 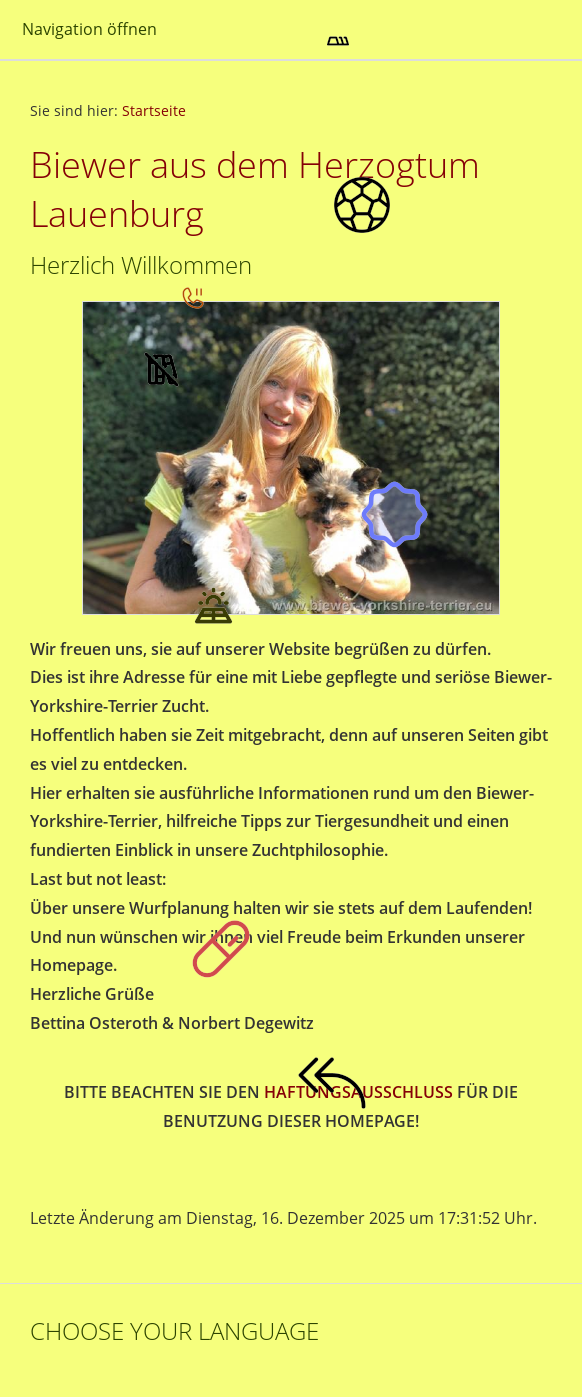 What do you see at coordinates (362, 205) in the screenshot?
I see `access sports or soccer-related content` at bounding box center [362, 205].